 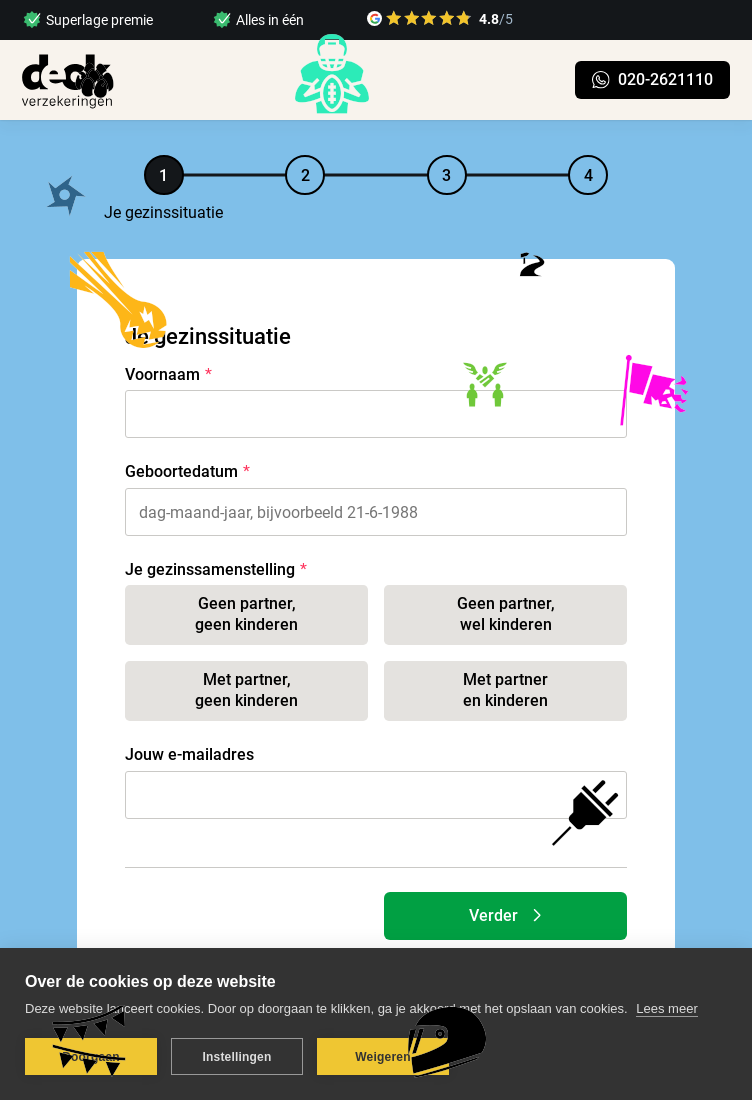 What do you see at coordinates (118, 300) in the screenshot?
I see `indicates incoming threat or danger event in game` at bounding box center [118, 300].